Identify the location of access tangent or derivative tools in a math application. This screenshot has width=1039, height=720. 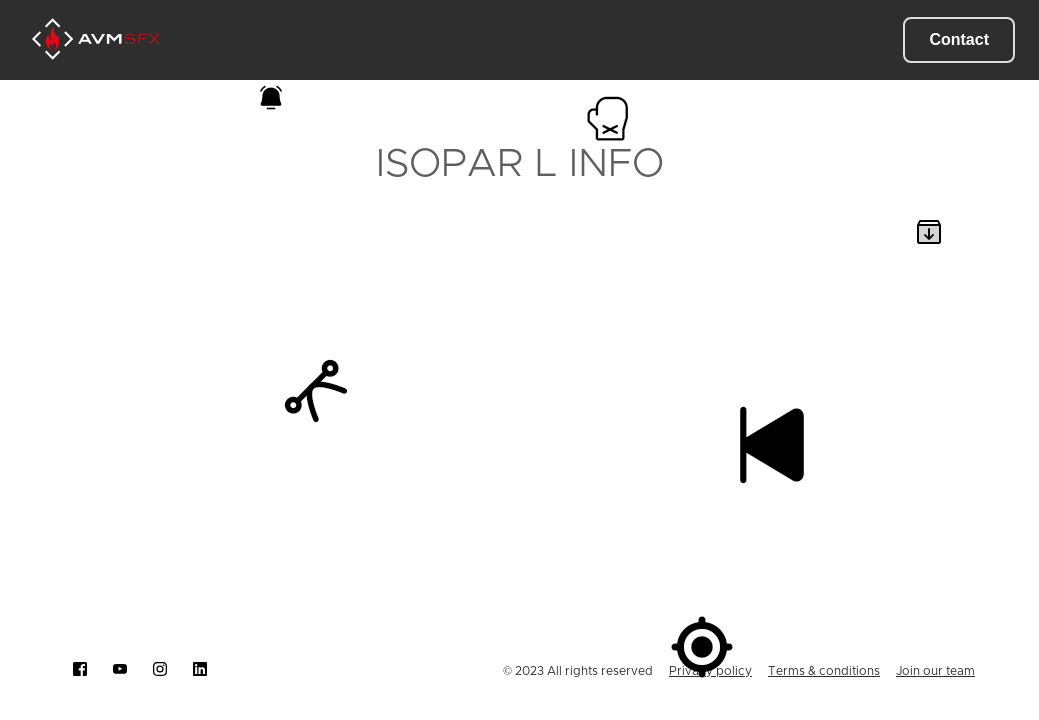
(316, 391).